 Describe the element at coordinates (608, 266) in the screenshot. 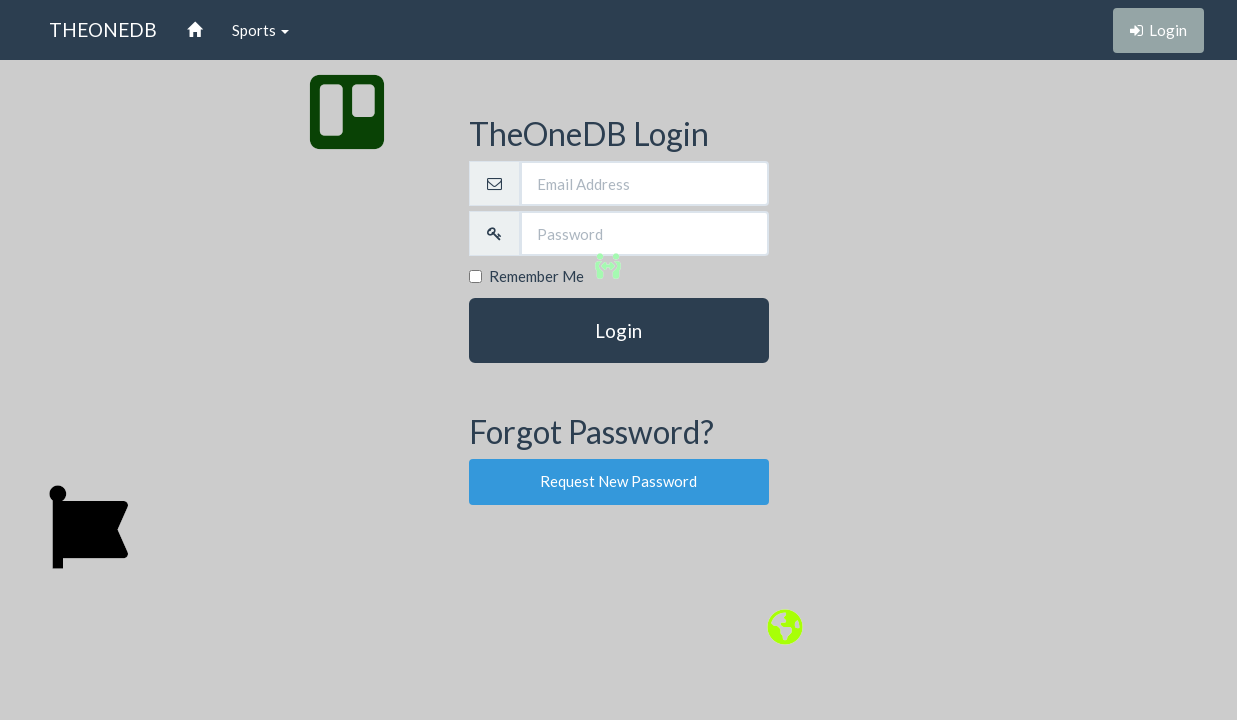

I see `indicates social distancing or maintaining space between people` at that location.